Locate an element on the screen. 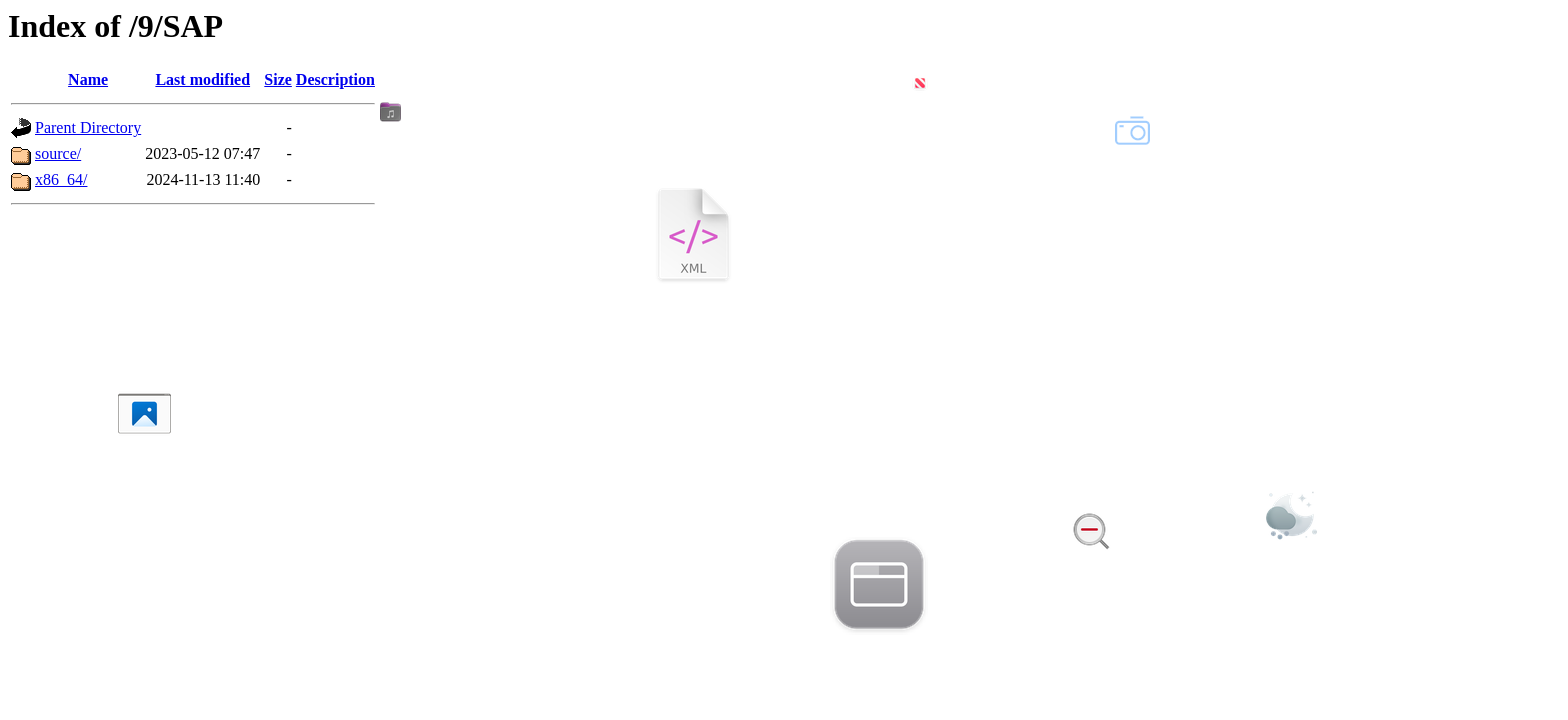 The image size is (1568, 720). indicates scattered snow conditions at night is located at coordinates (1291, 515).